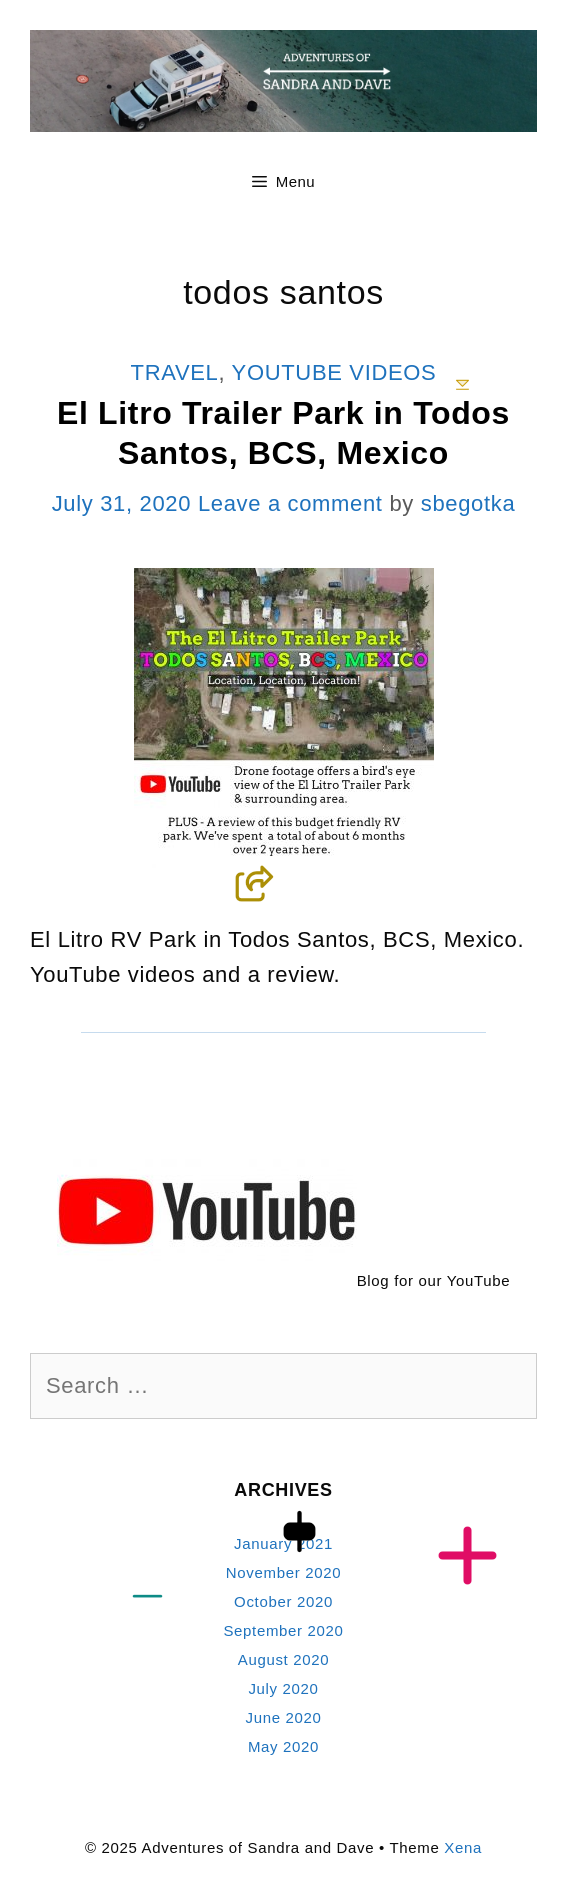 Image resolution: width=567 pixels, height=1880 pixels. I want to click on expand content below, so click(462, 384).